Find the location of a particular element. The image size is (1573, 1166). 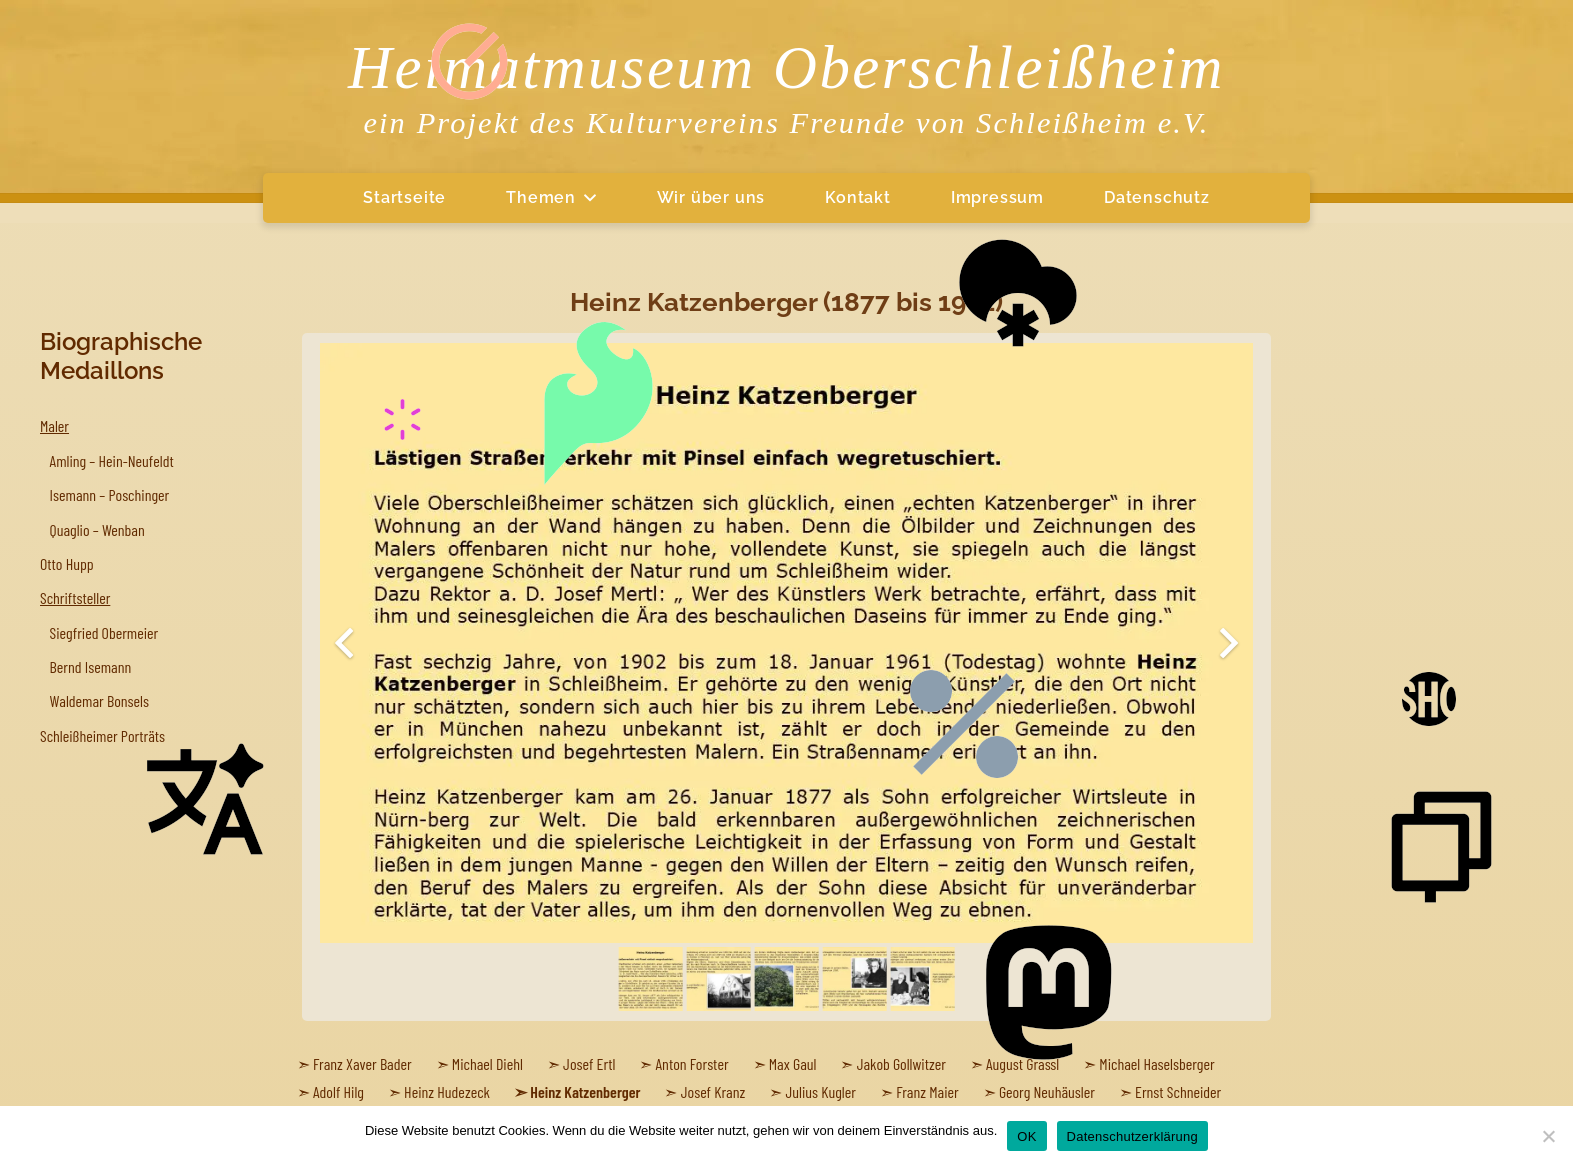

visit sparkfun electronics website is located at coordinates (598, 403).